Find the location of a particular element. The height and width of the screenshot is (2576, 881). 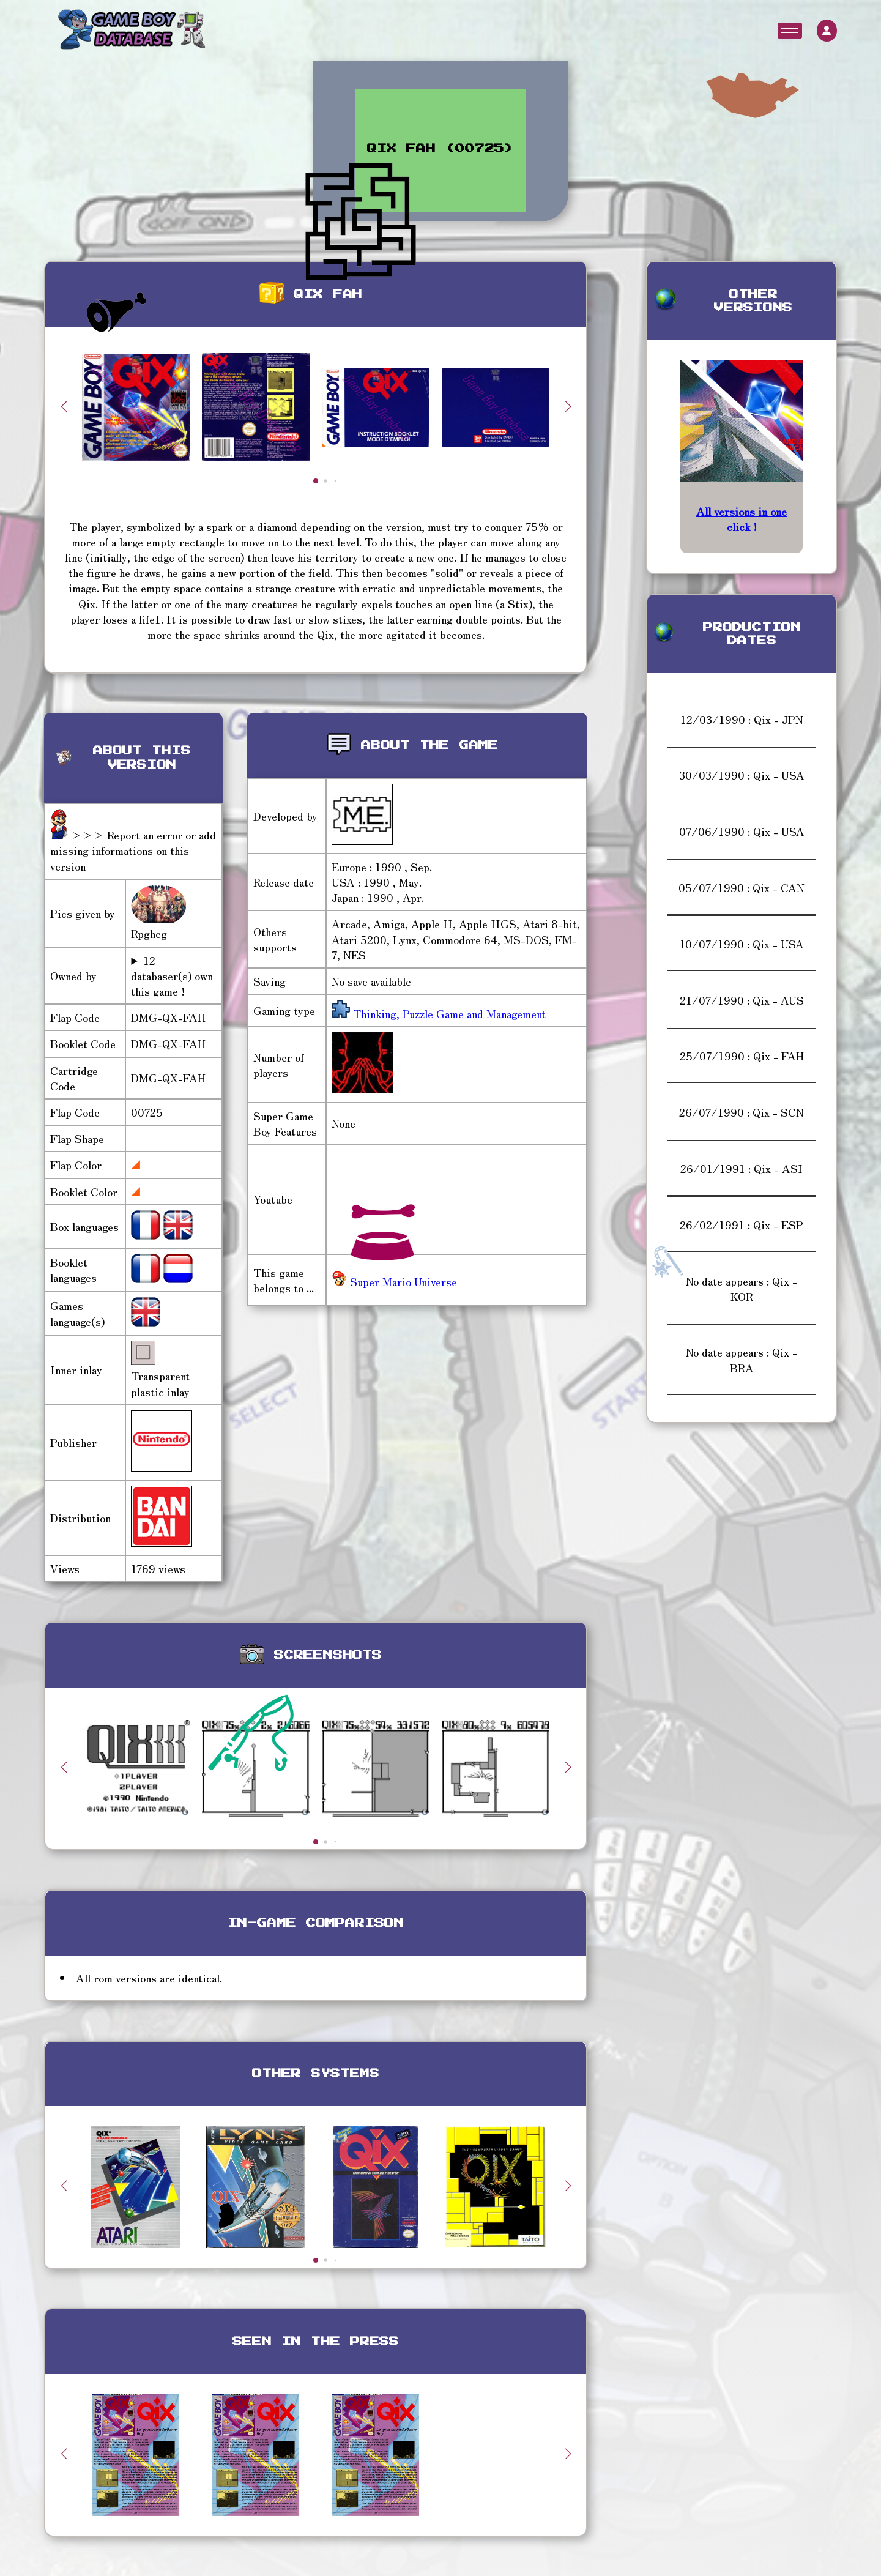

food item in a game inventory is located at coordinates (116, 312).